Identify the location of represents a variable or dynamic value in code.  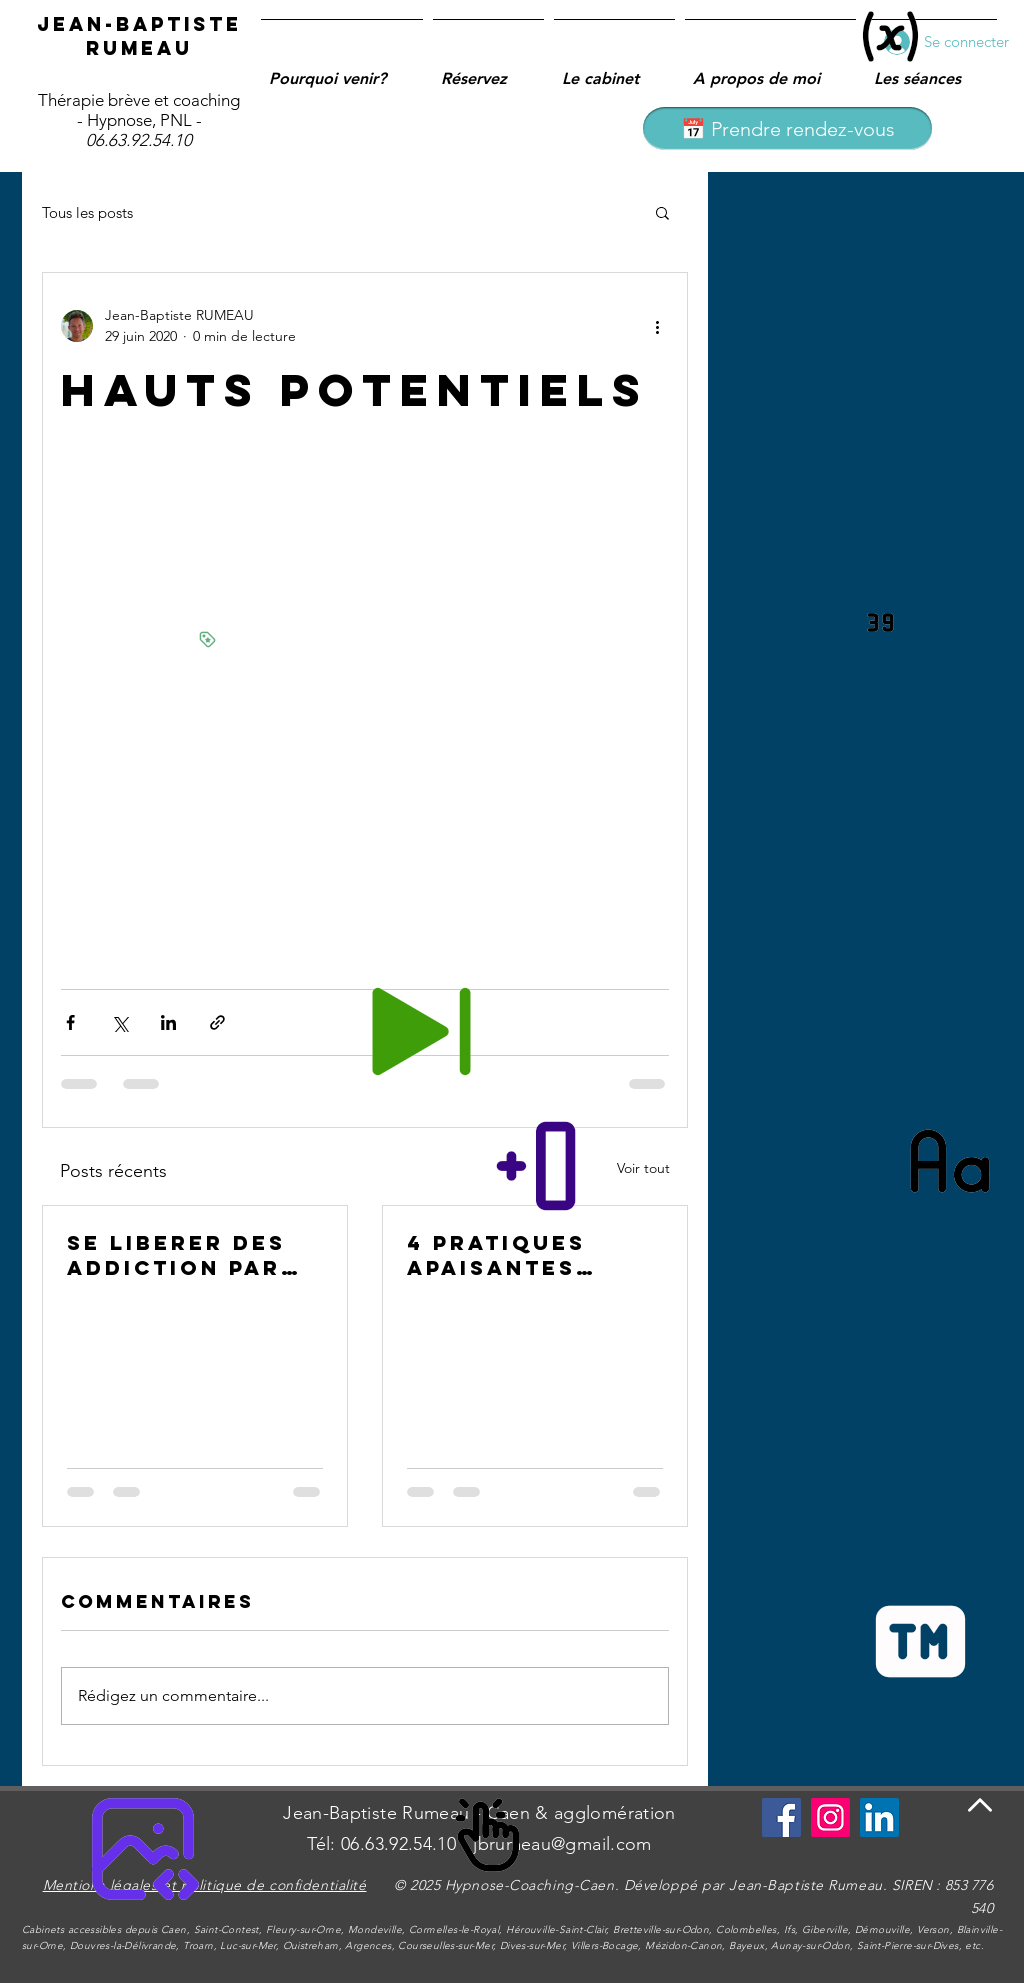
(890, 36).